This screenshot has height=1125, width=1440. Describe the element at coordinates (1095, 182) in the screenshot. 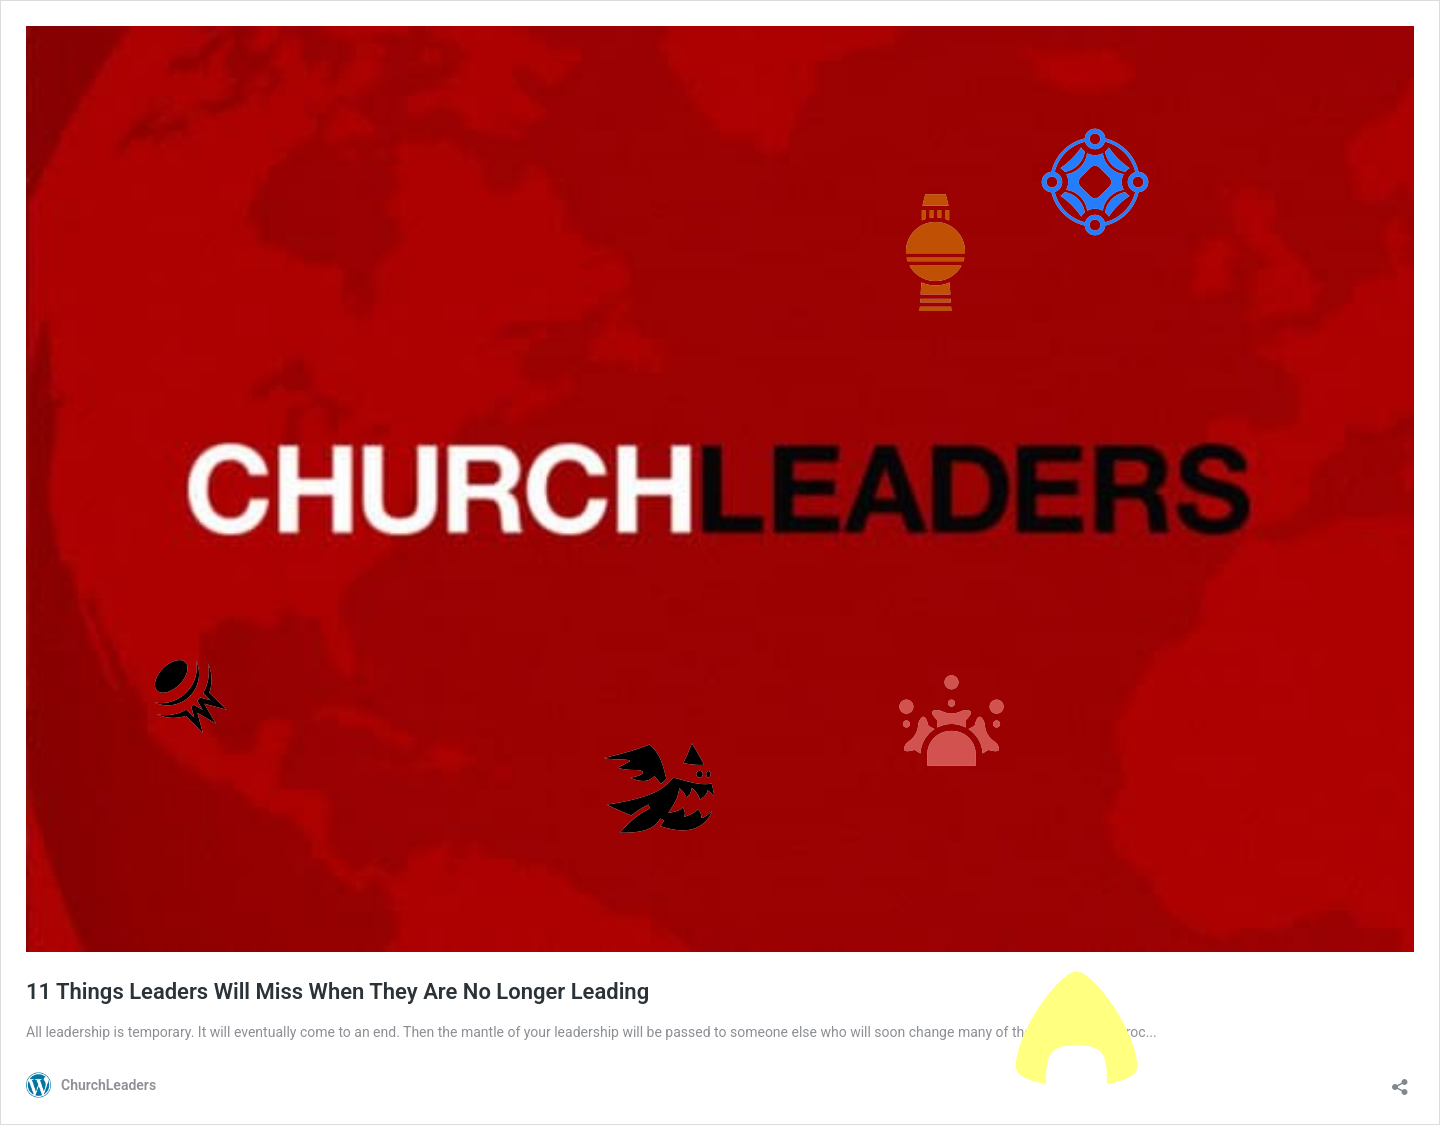

I see `network or connection hub icon` at that location.